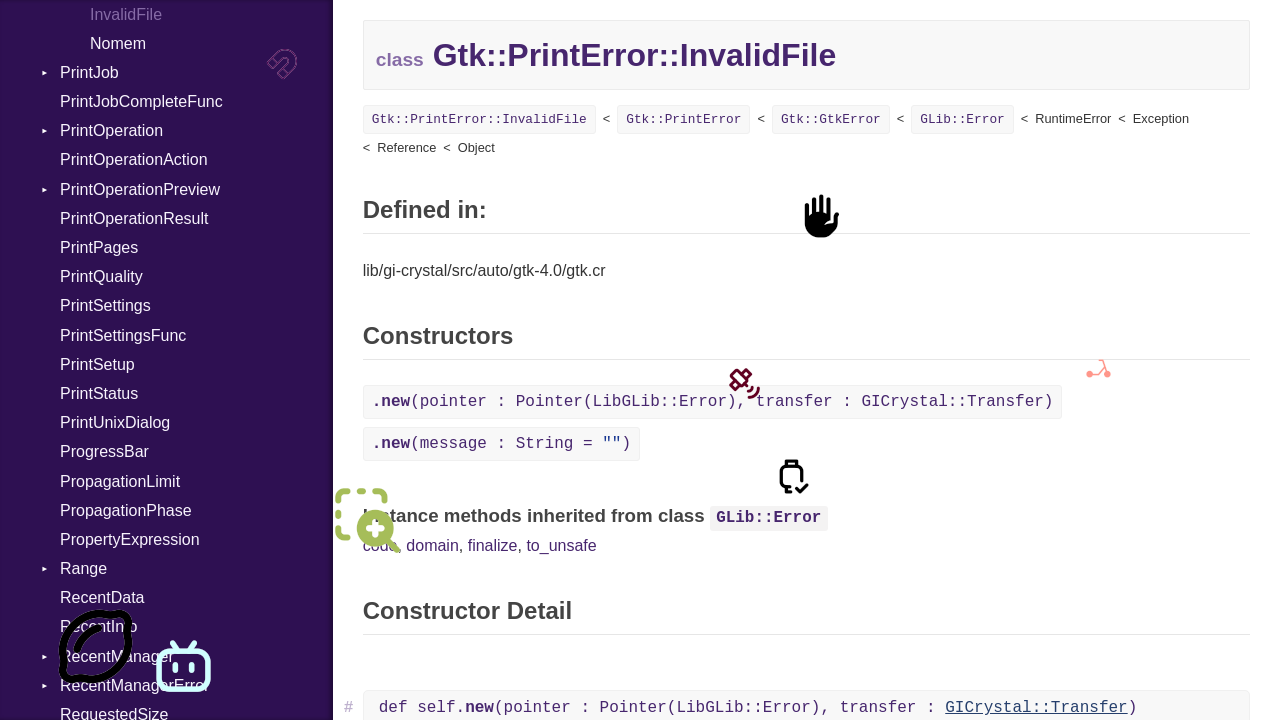 The height and width of the screenshot is (720, 1280). Describe the element at coordinates (95, 646) in the screenshot. I see `indicates fresh or organic content` at that location.